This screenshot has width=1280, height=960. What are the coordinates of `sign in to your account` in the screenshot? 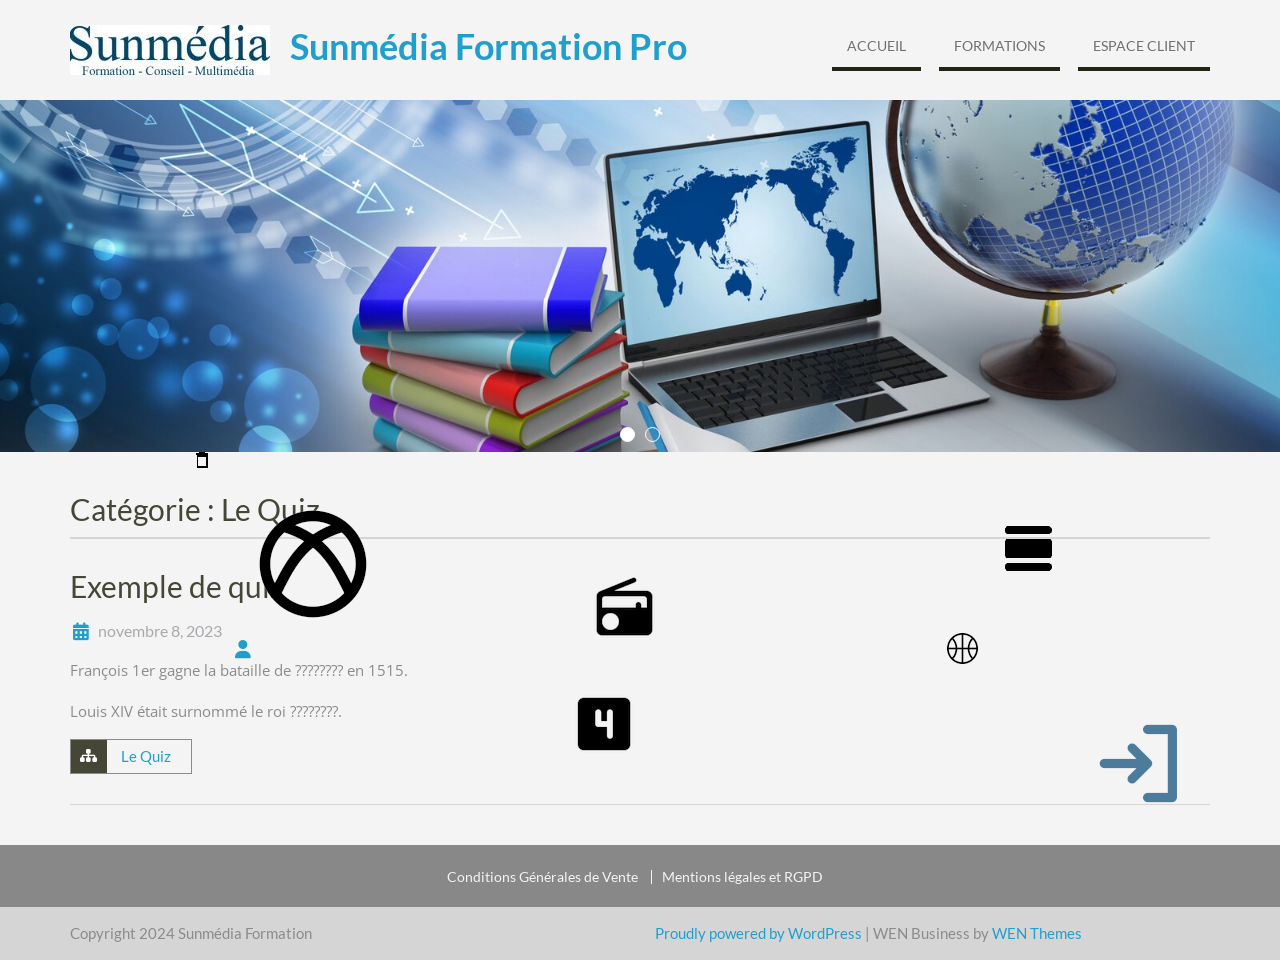 It's located at (1144, 763).